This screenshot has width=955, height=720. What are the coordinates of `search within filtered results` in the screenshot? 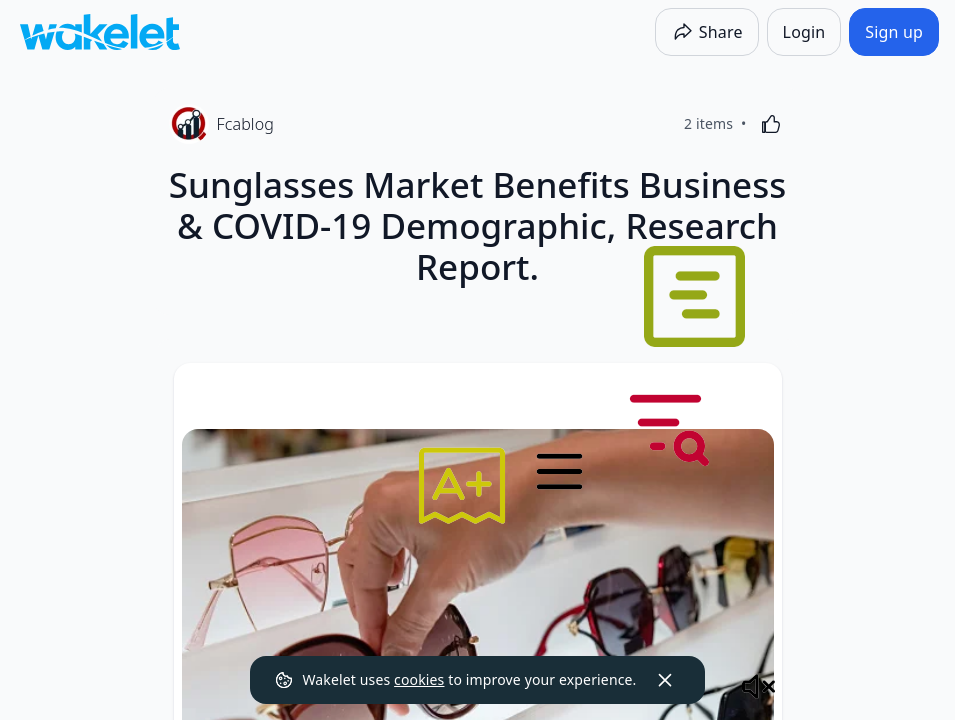 It's located at (665, 422).